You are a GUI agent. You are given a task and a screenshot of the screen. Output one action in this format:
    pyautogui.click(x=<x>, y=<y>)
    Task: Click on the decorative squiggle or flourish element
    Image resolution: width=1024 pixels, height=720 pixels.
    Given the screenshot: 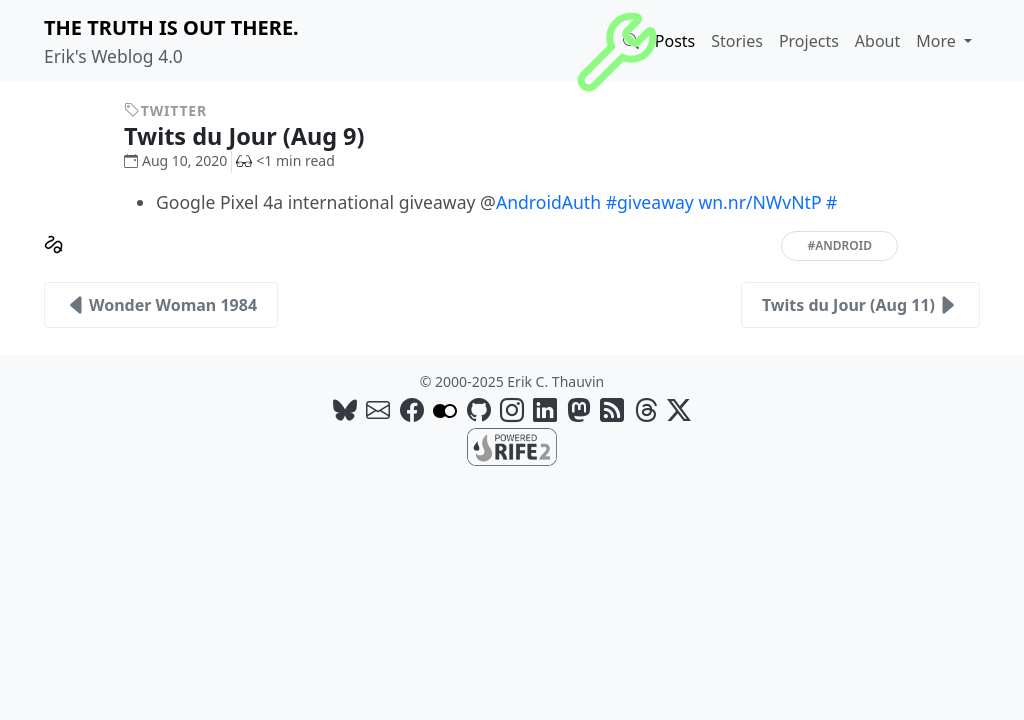 What is the action you would take?
    pyautogui.click(x=53, y=244)
    